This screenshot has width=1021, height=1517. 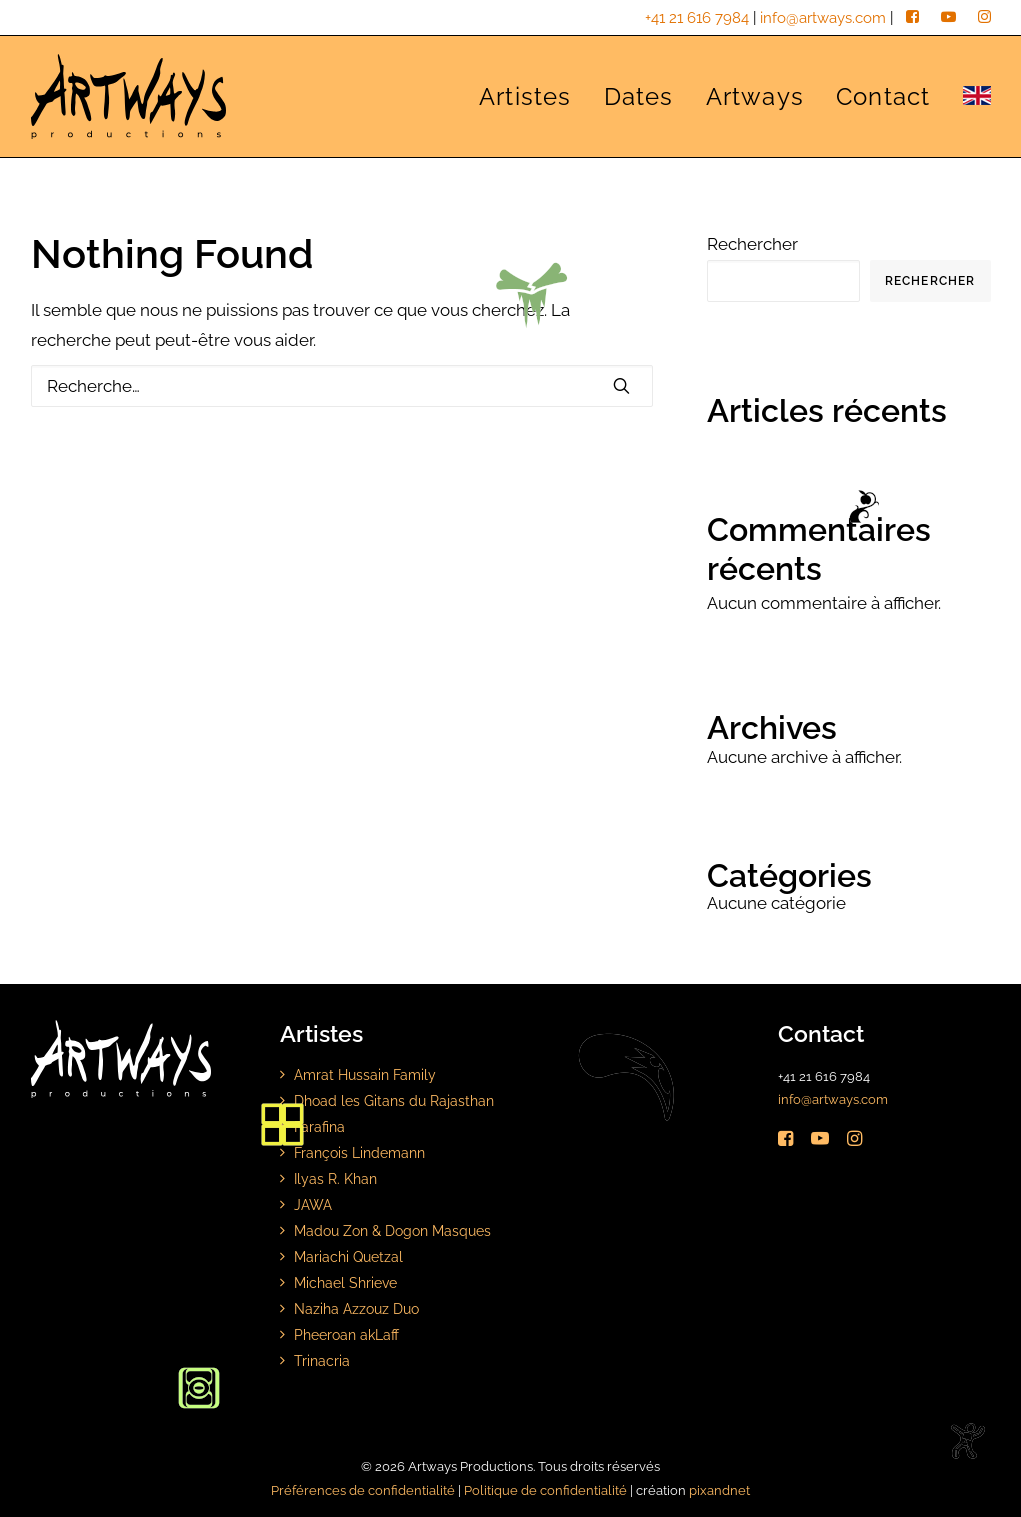 I want to click on activate claw attack ability, so click(x=626, y=1079).